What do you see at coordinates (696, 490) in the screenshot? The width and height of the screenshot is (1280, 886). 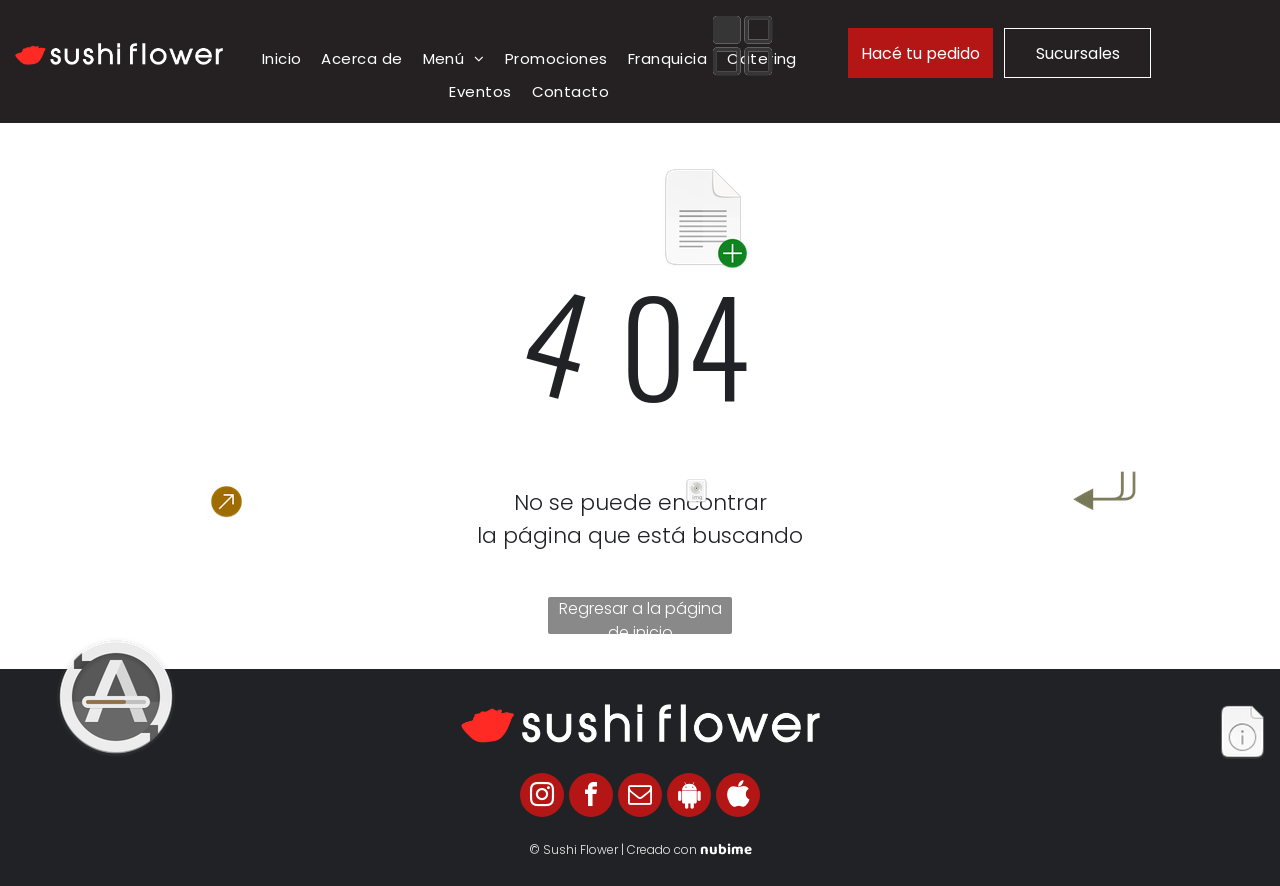 I see `a raw disk image file` at bounding box center [696, 490].